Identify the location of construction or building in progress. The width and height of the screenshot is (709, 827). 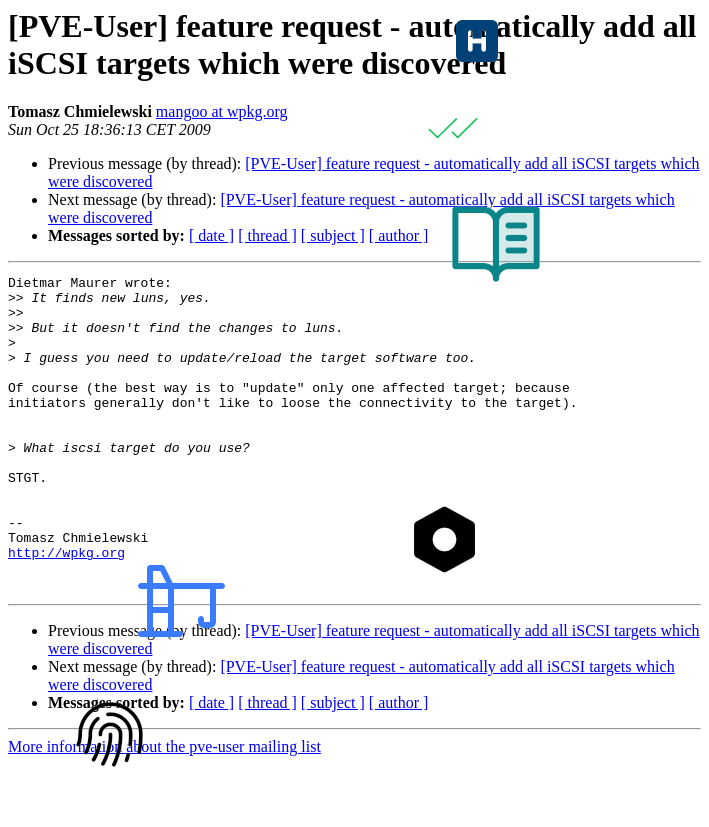
(180, 601).